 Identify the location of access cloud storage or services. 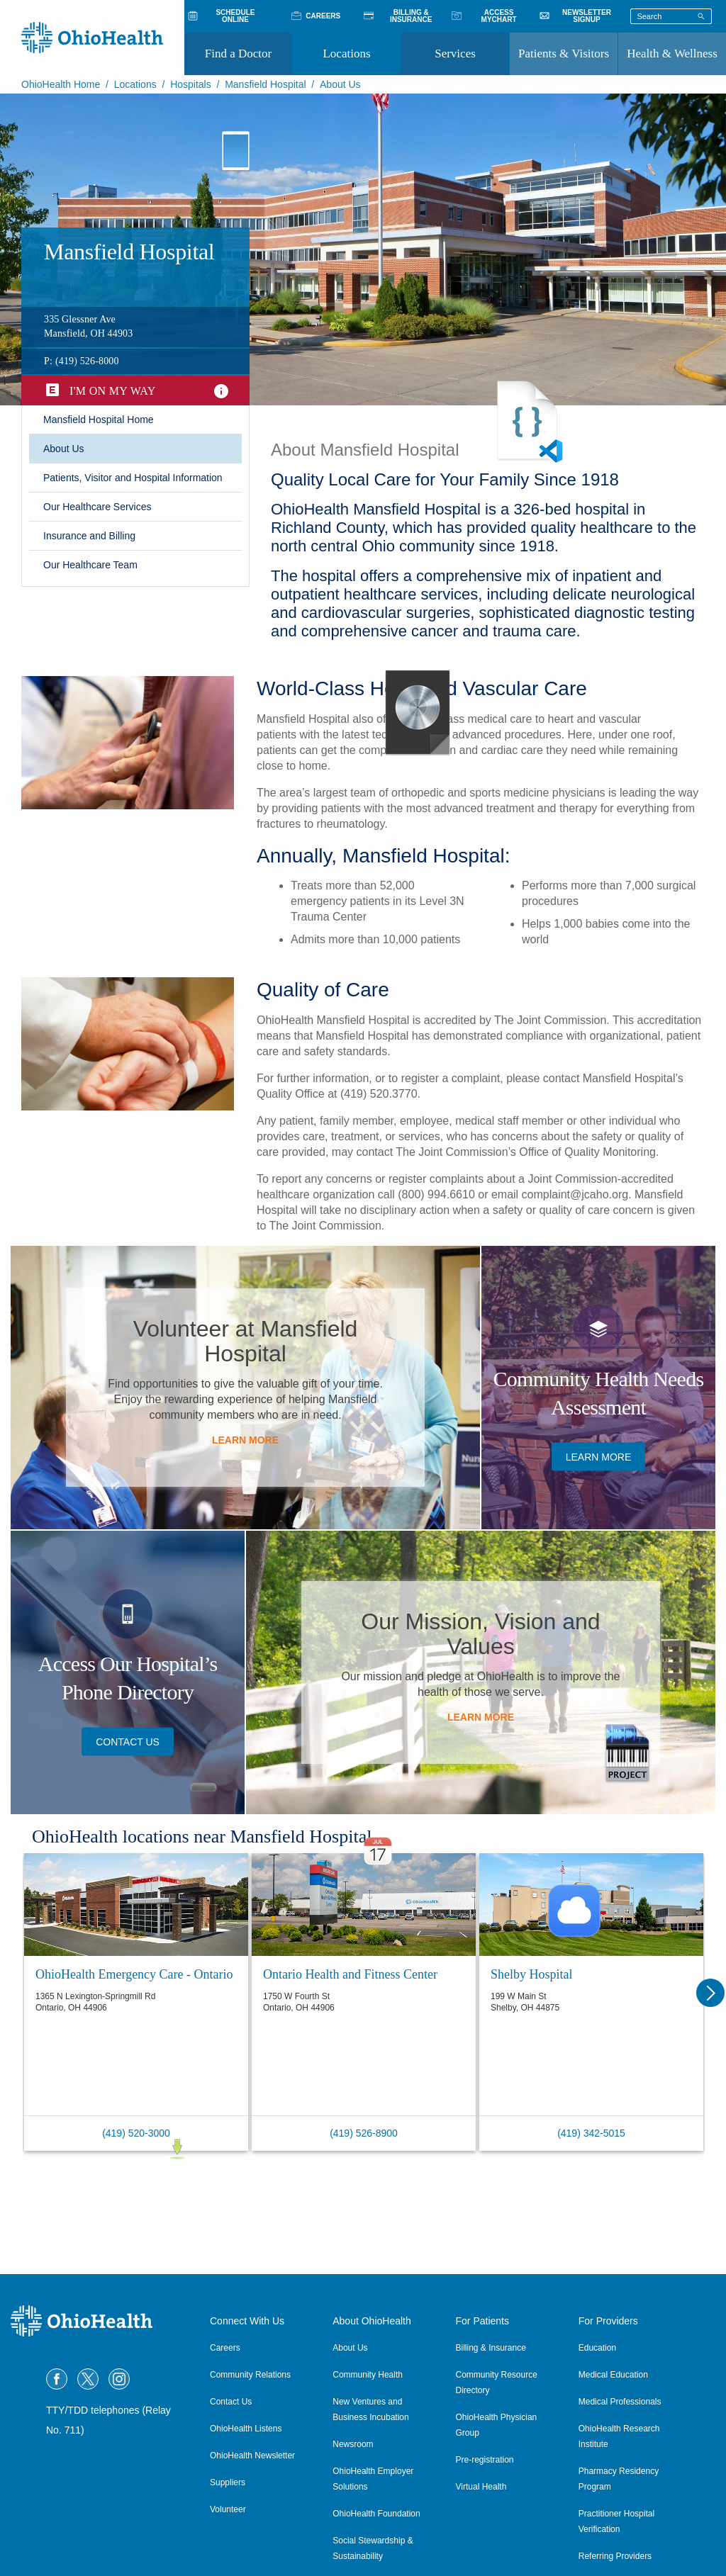
(574, 1911).